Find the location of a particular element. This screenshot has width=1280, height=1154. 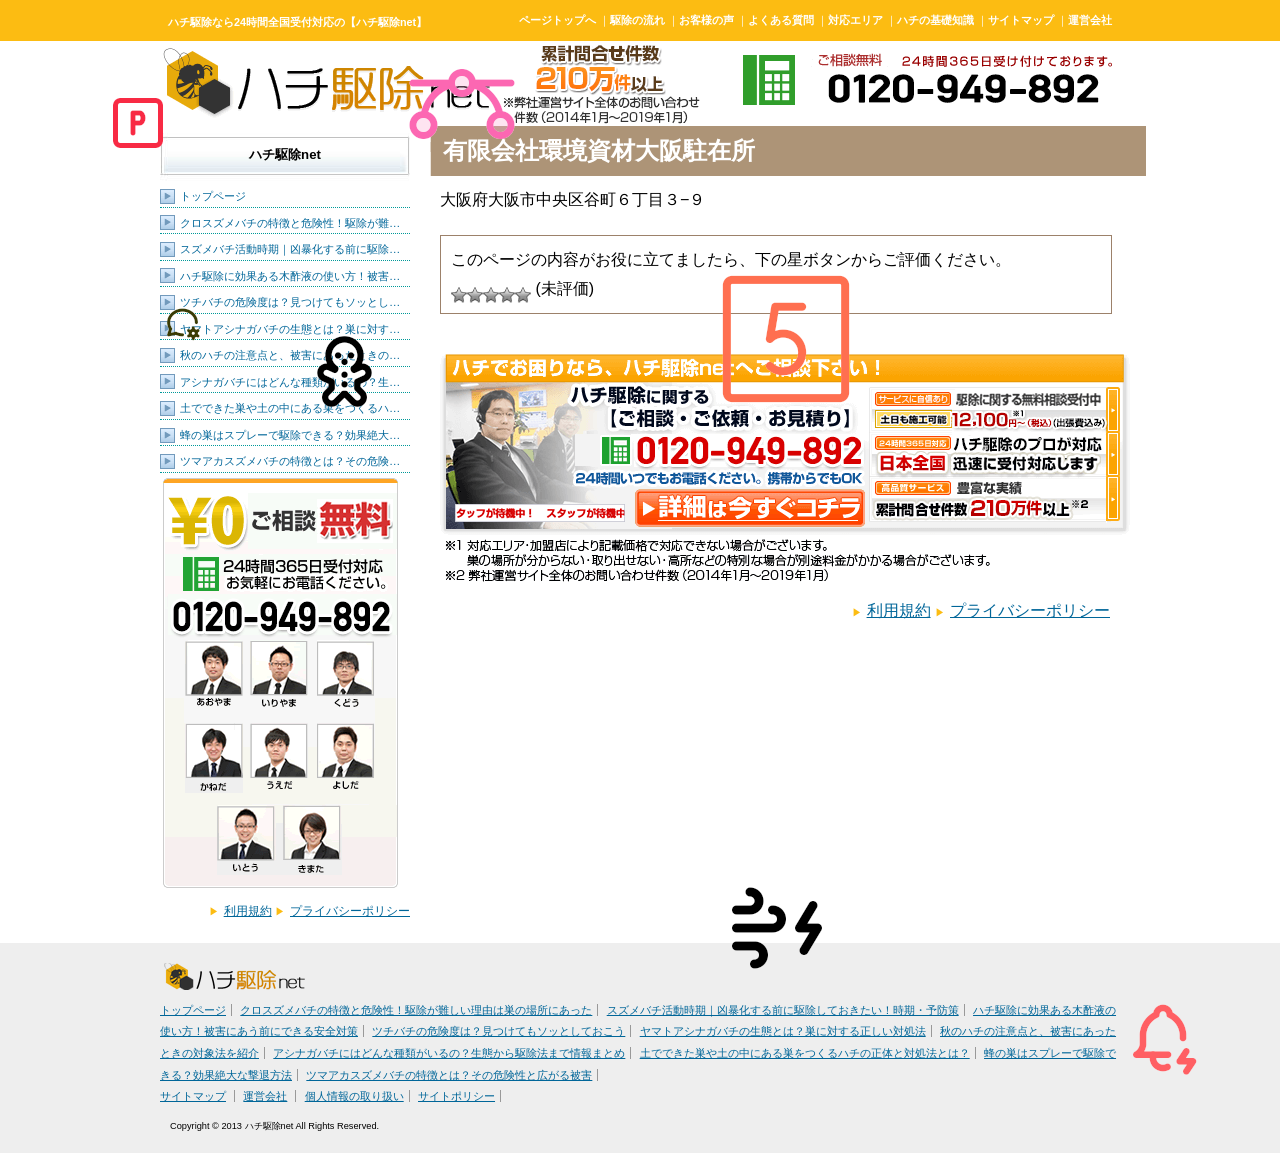

wind power or wind energy generation is located at coordinates (777, 928).